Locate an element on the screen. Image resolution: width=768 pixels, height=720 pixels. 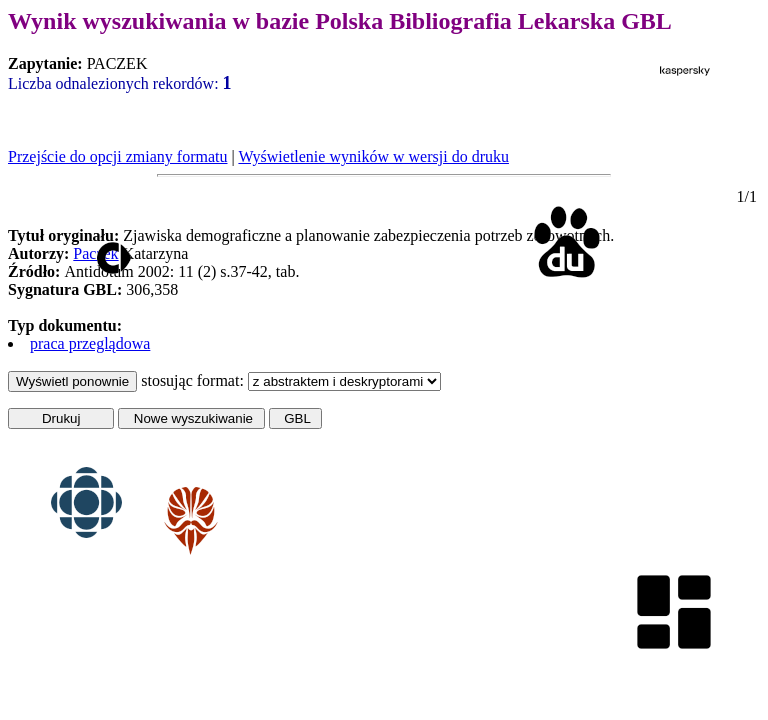
kaspersky antivirus app is located at coordinates (685, 71).